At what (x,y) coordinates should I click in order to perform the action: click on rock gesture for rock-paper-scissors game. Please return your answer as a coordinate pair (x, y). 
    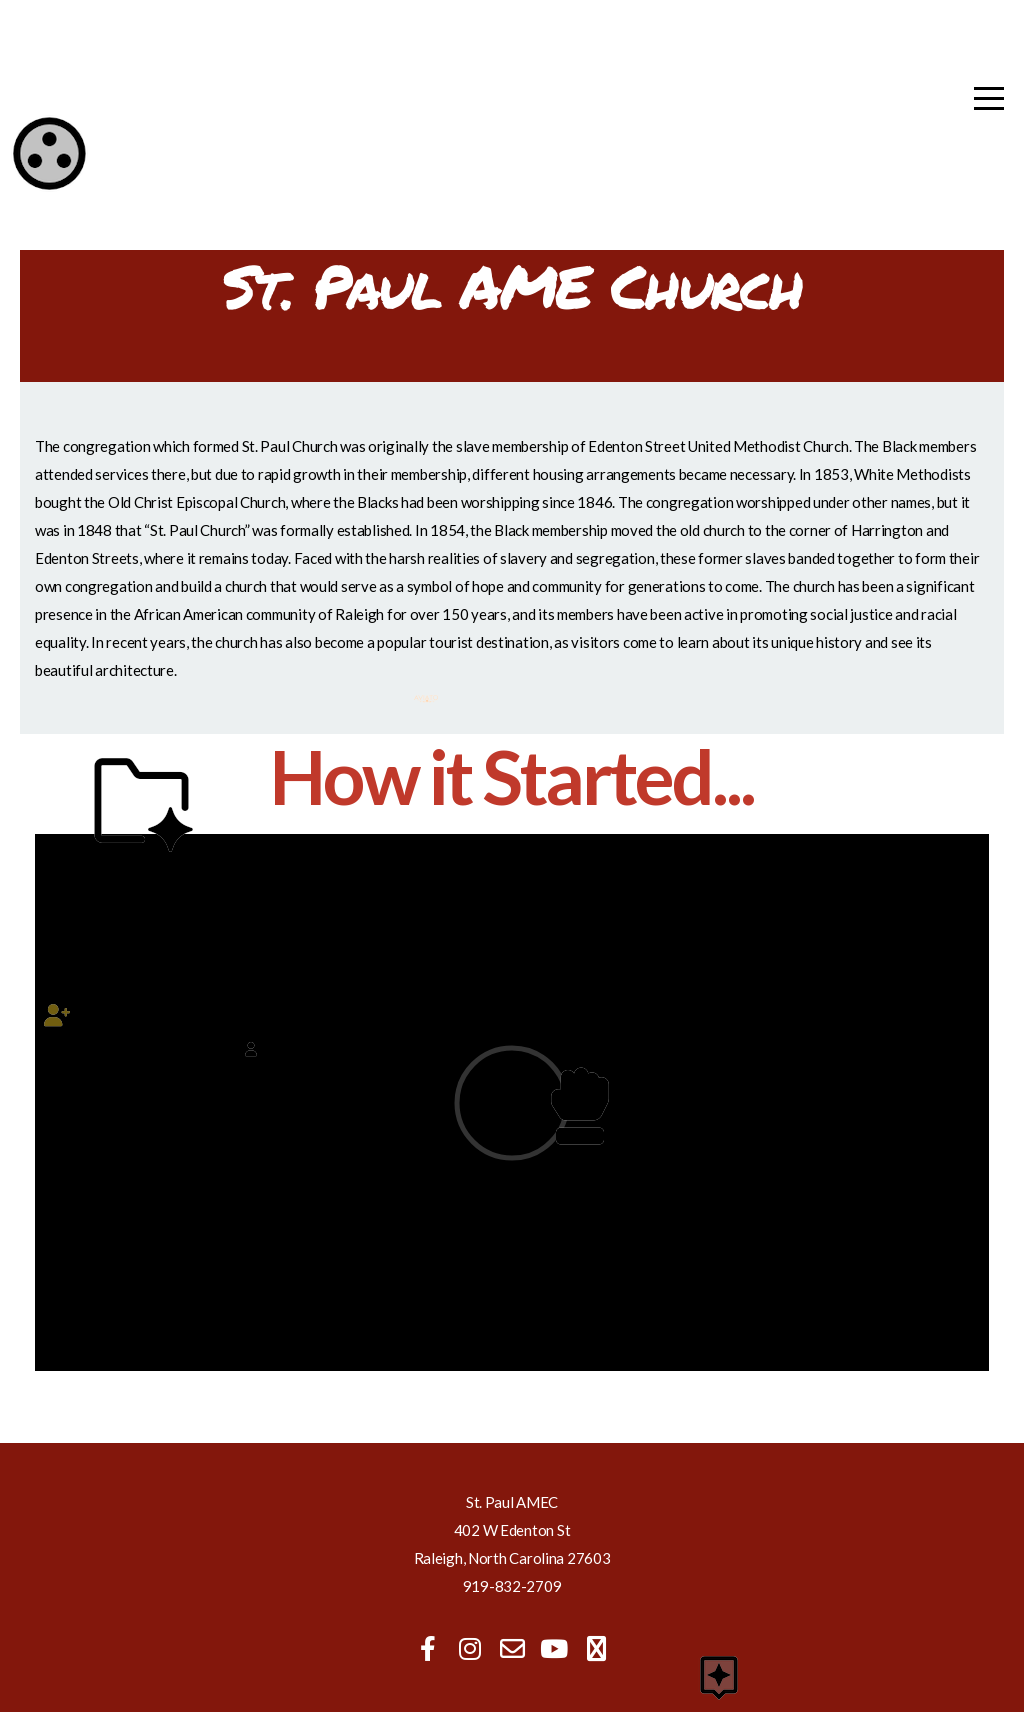
    Looking at the image, I should click on (580, 1106).